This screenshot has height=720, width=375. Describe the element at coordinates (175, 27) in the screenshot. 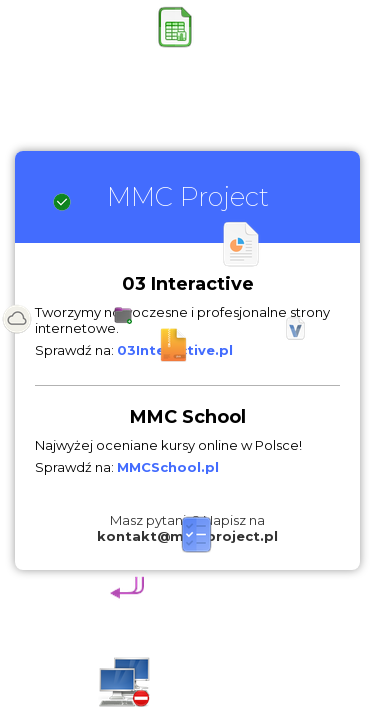

I see `open a spreadsheet template file` at that location.